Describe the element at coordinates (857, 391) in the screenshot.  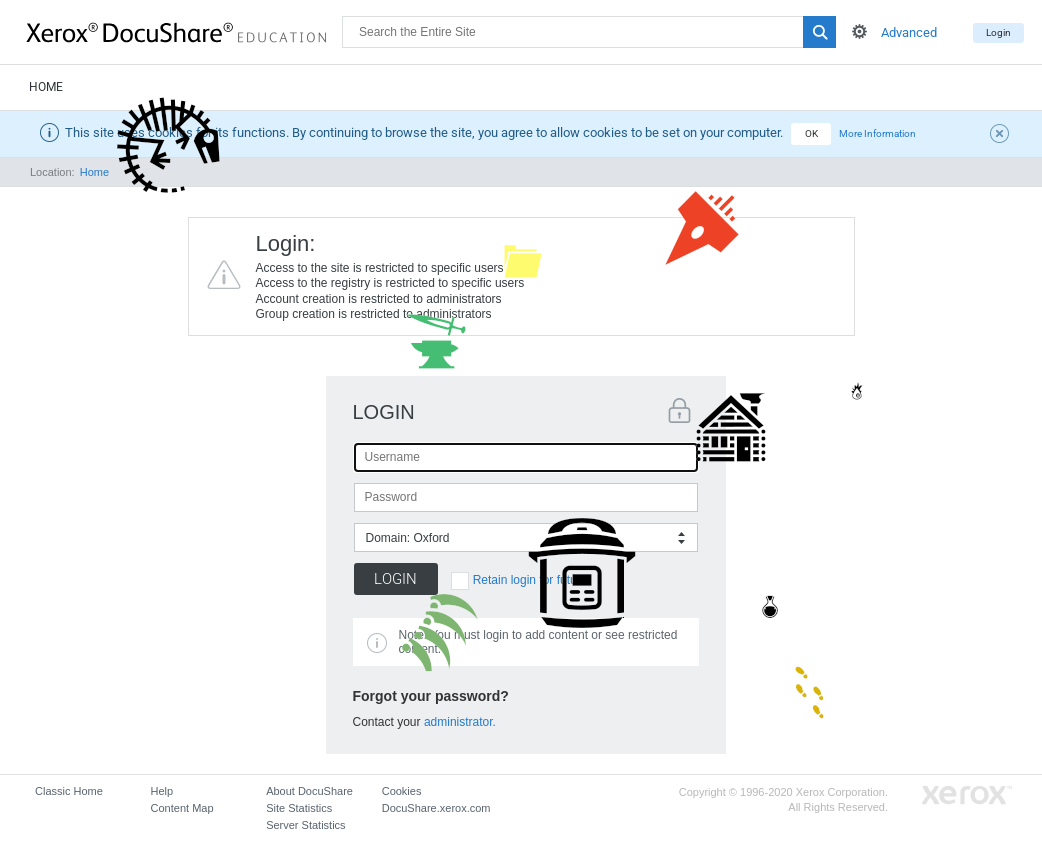
I see `select a spirit or ethereal character class` at that location.